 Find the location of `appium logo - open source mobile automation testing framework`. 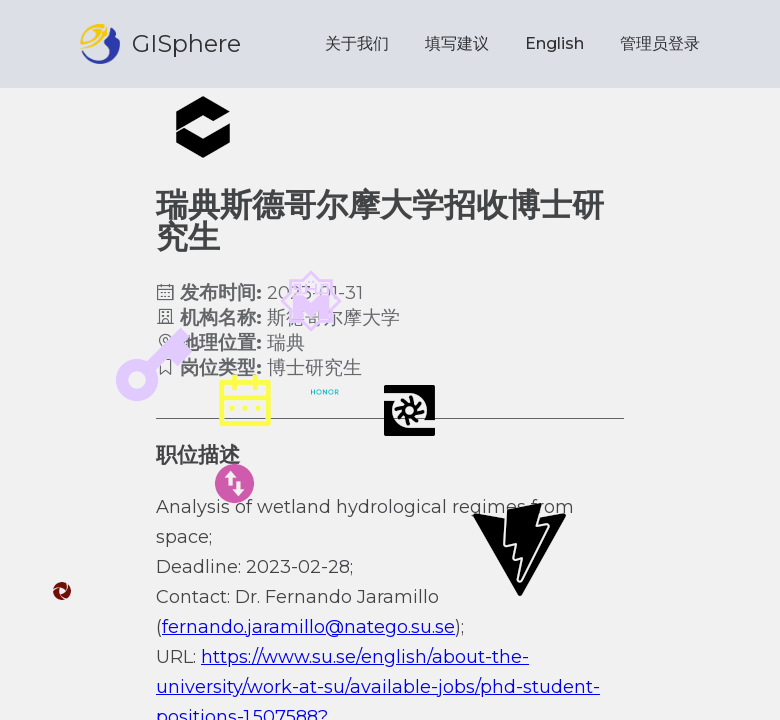

appium logo - open source mobile automation testing framework is located at coordinates (62, 591).